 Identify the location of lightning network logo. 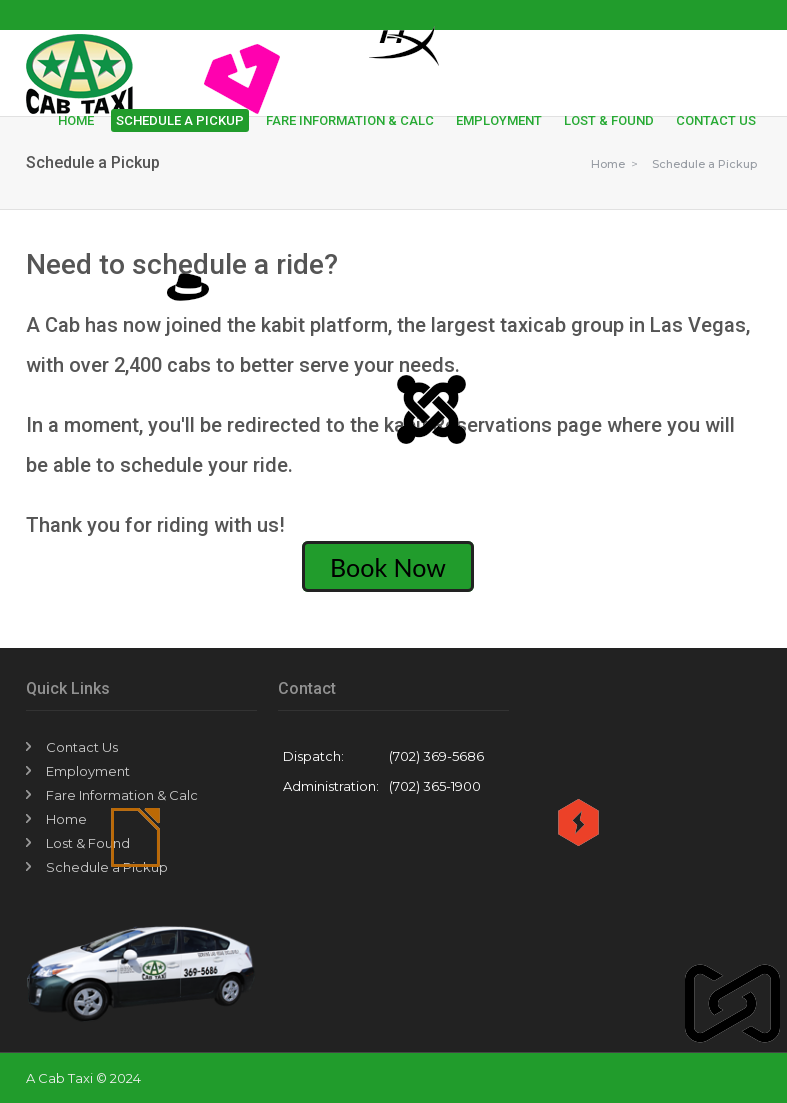
(578, 822).